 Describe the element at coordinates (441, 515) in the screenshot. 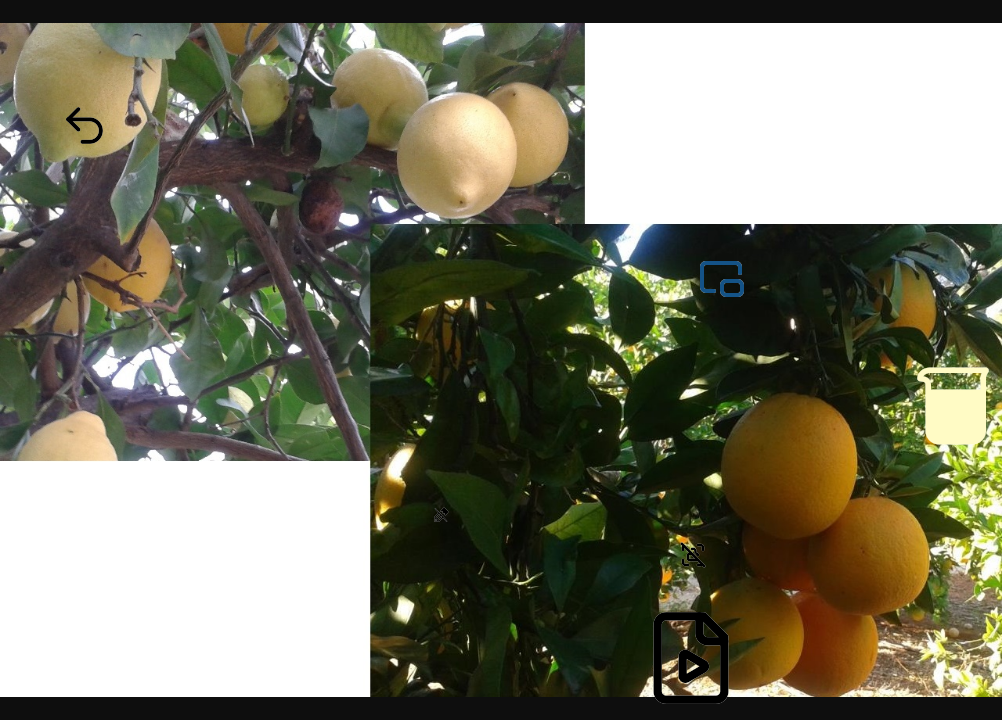

I see `editing is disabled` at that location.